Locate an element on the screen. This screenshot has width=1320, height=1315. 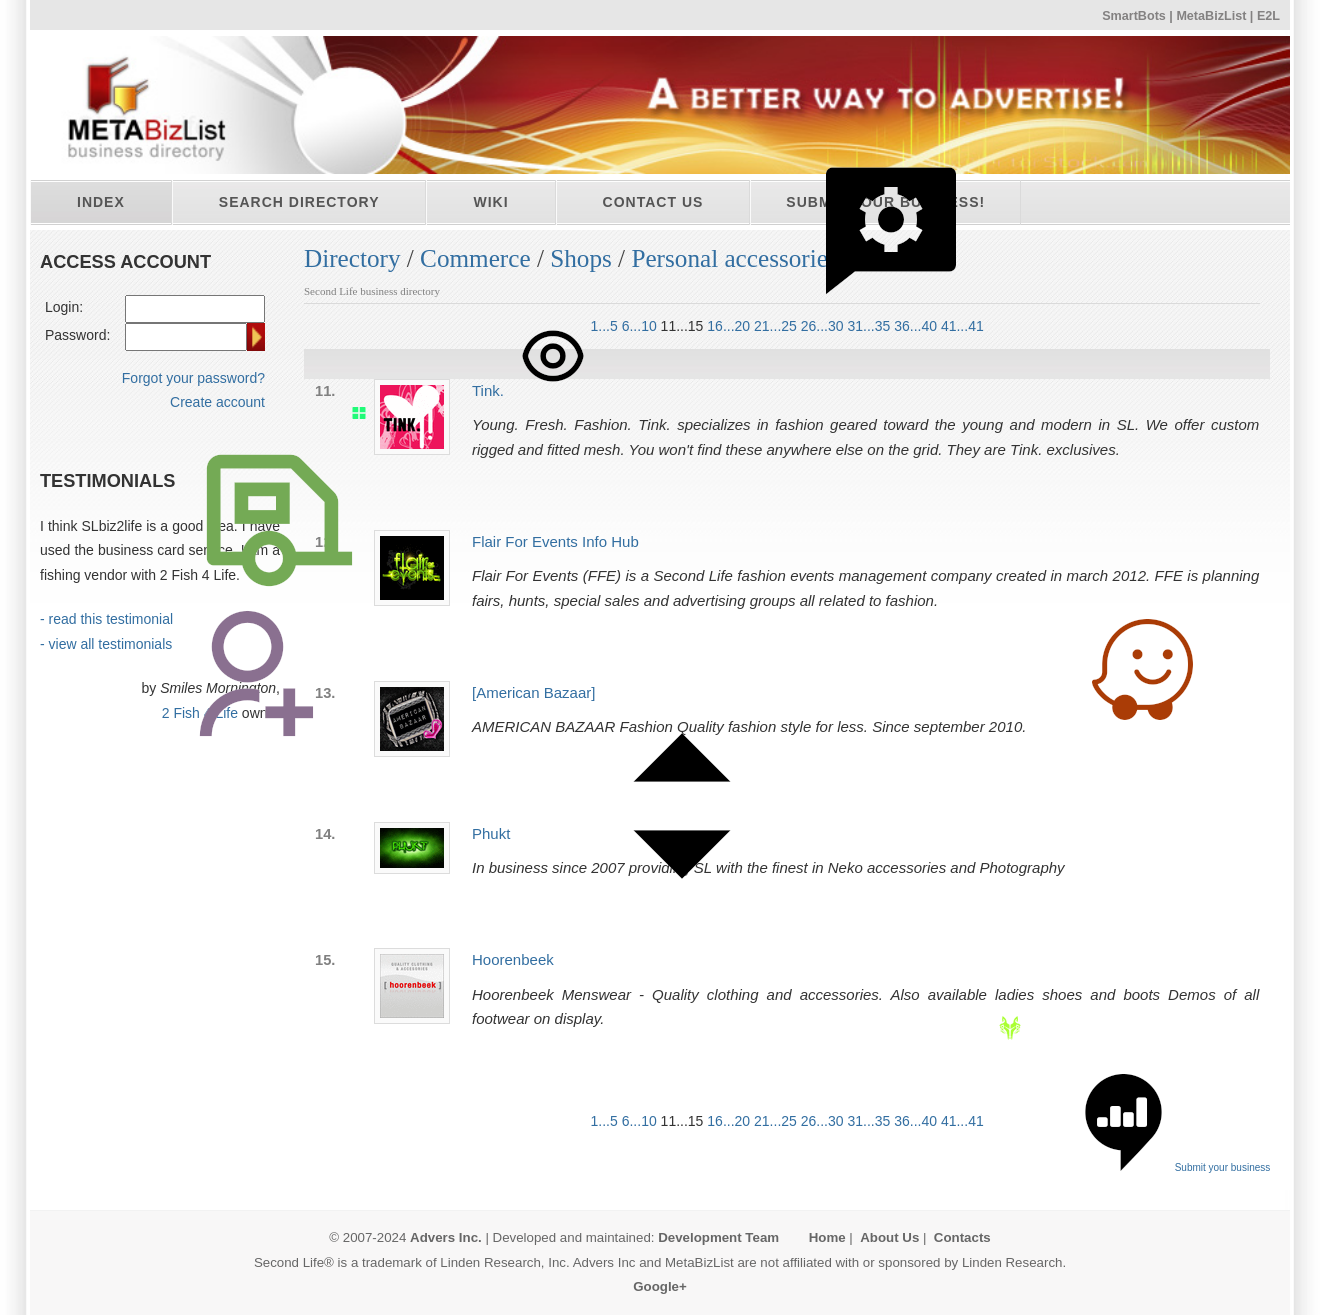
wolf pack battalion brand logo is located at coordinates (1010, 1028).